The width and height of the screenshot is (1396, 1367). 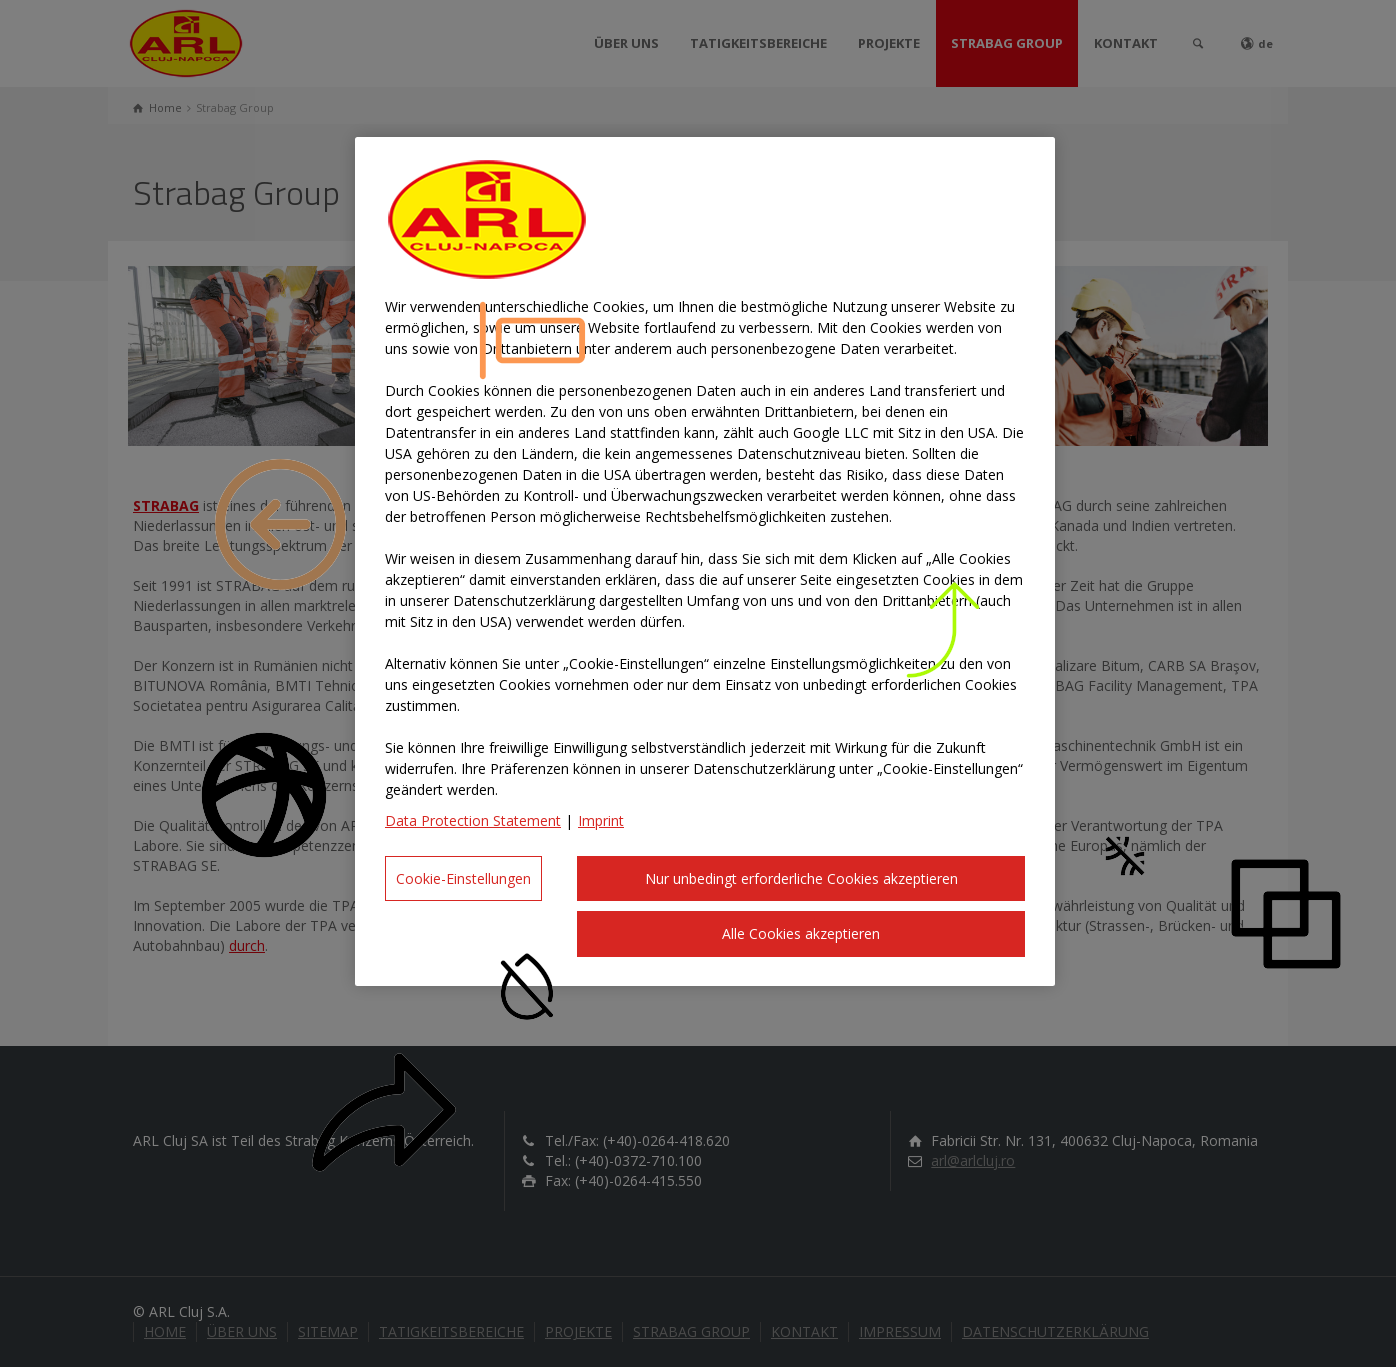 What do you see at coordinates (943, 630) in the screenshot?
I see `go back and up in navigation` at bounding box center [943, 630].